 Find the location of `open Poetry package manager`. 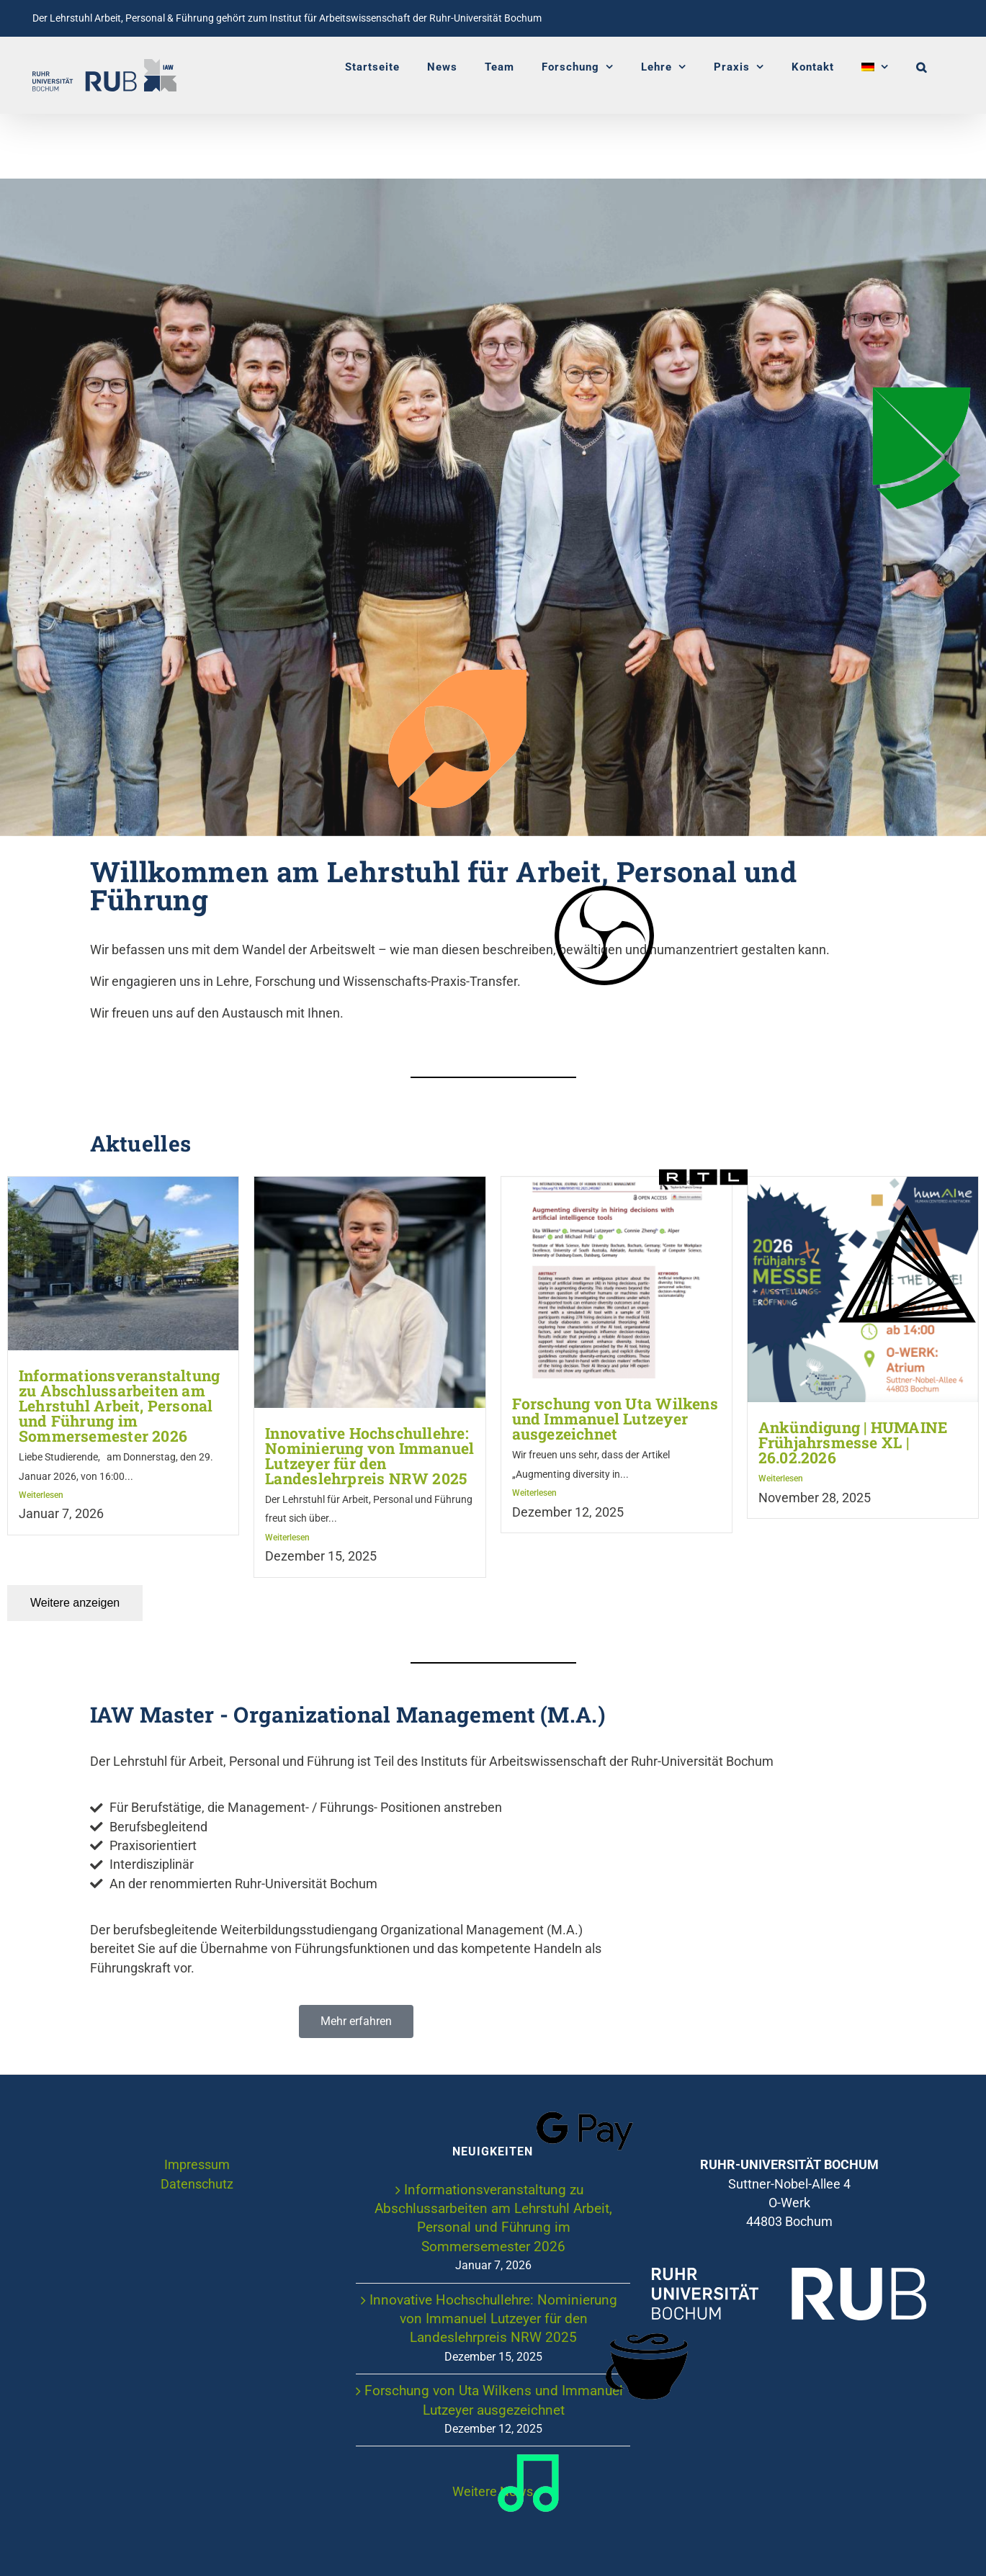

open Poetry package manager is located at coordinates (921, 448).